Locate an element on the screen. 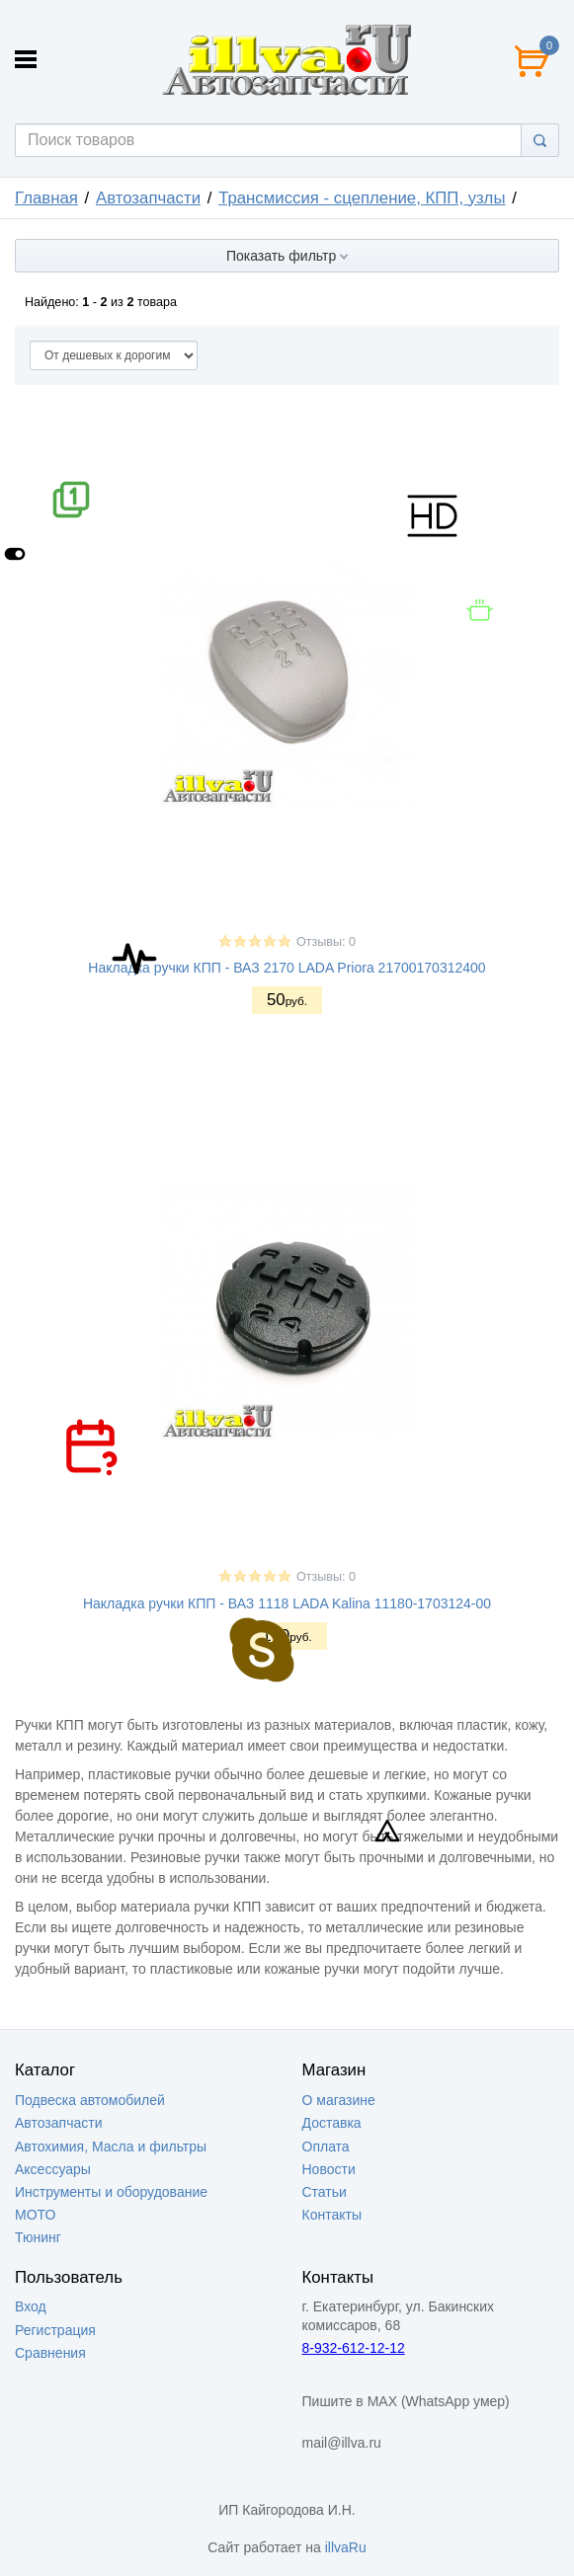 The image size is (574, 2576). toggle switch in the on position is located at coordinates (15, 554).